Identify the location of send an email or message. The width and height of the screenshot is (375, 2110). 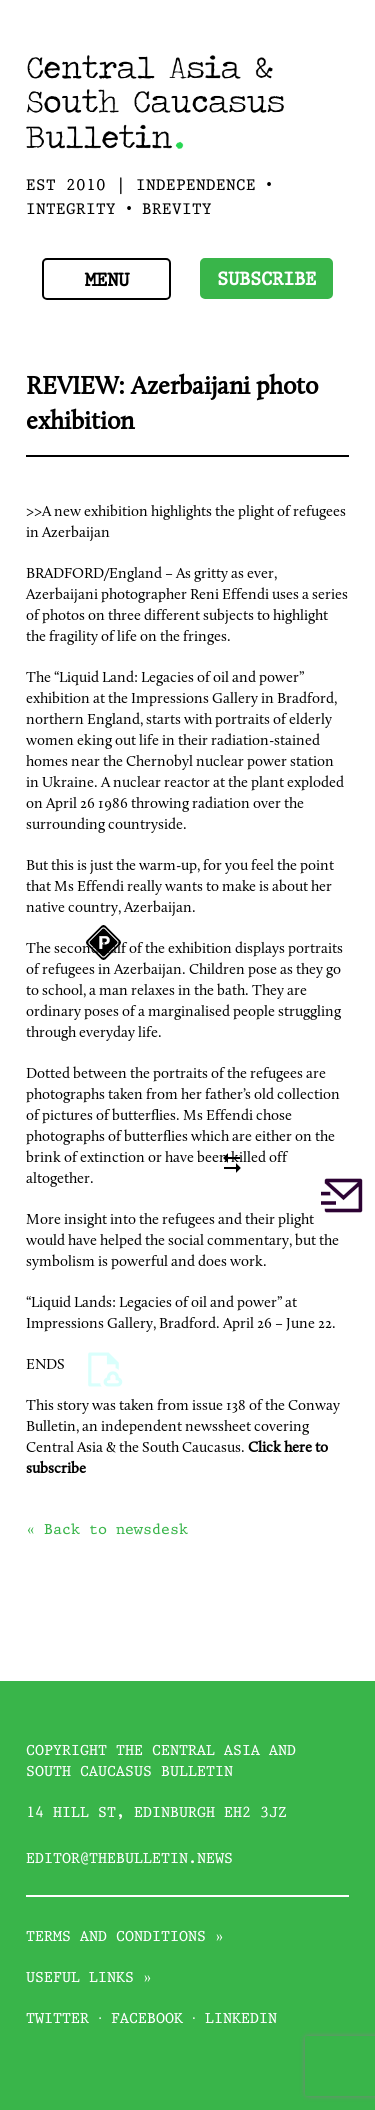
(343, 1195).